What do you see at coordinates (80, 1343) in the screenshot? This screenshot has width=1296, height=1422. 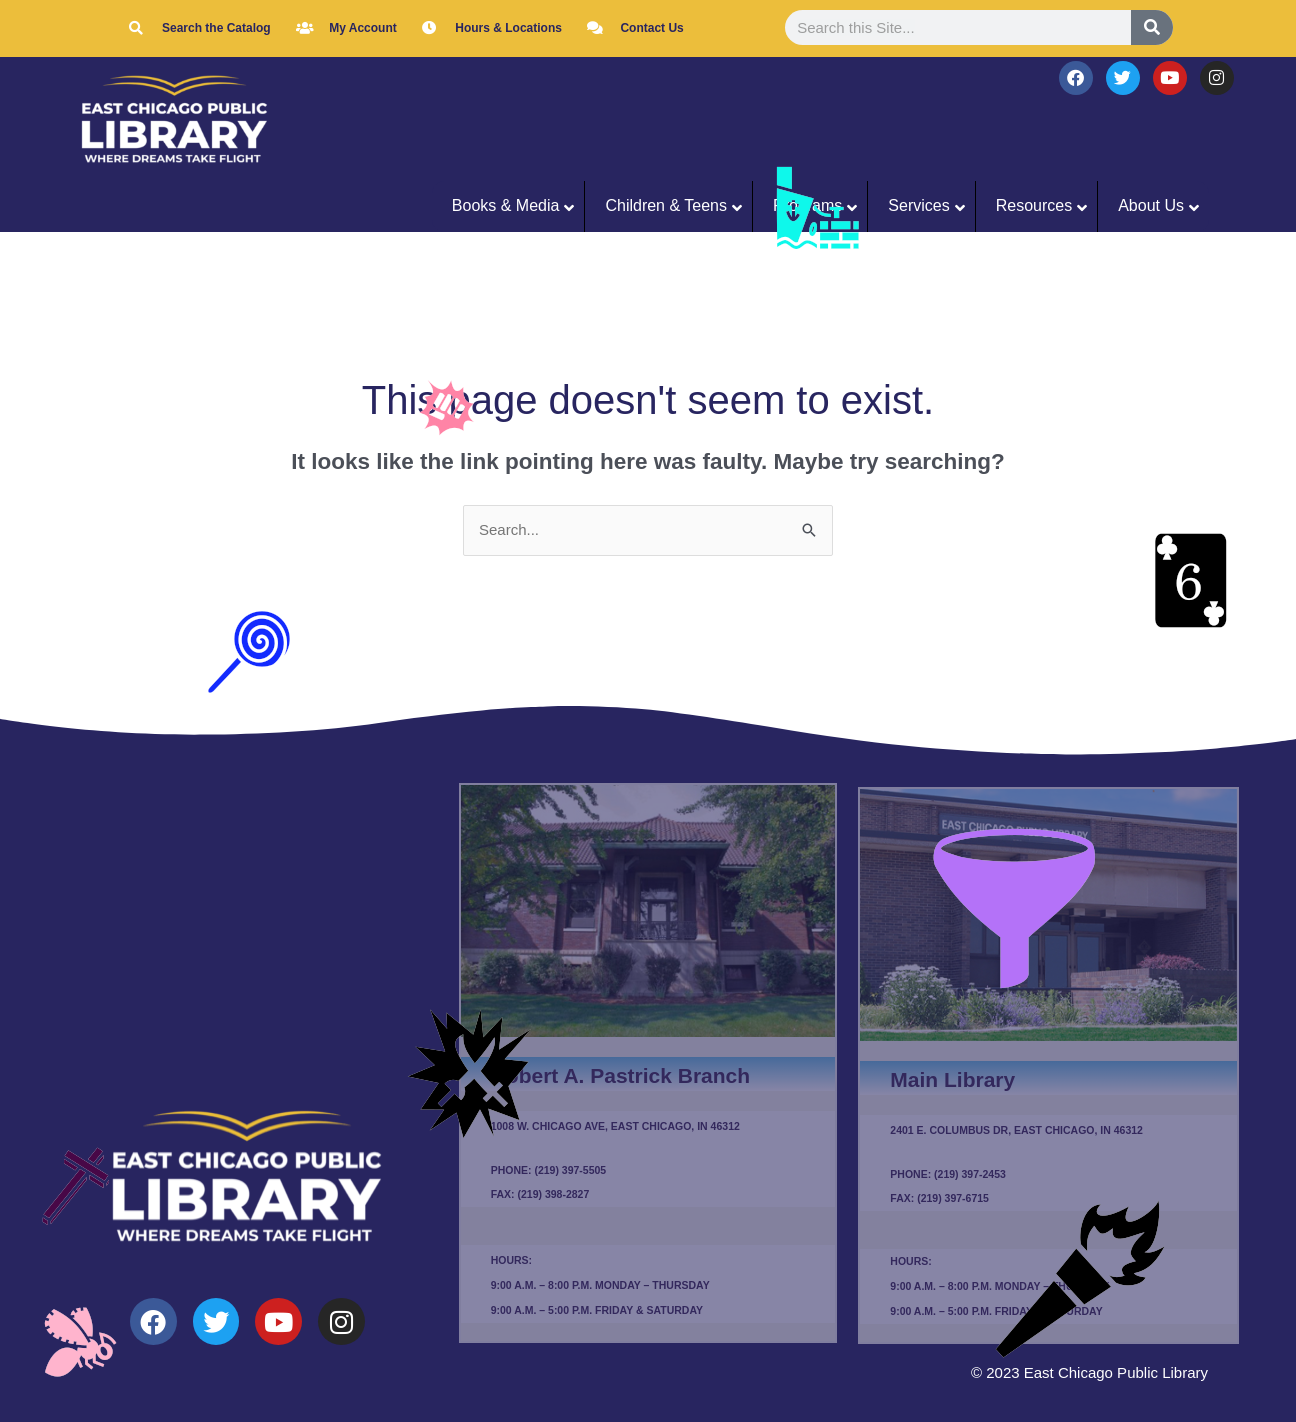 I see `indicates bee-related content or honey products` at bounding box center [80, 1343].